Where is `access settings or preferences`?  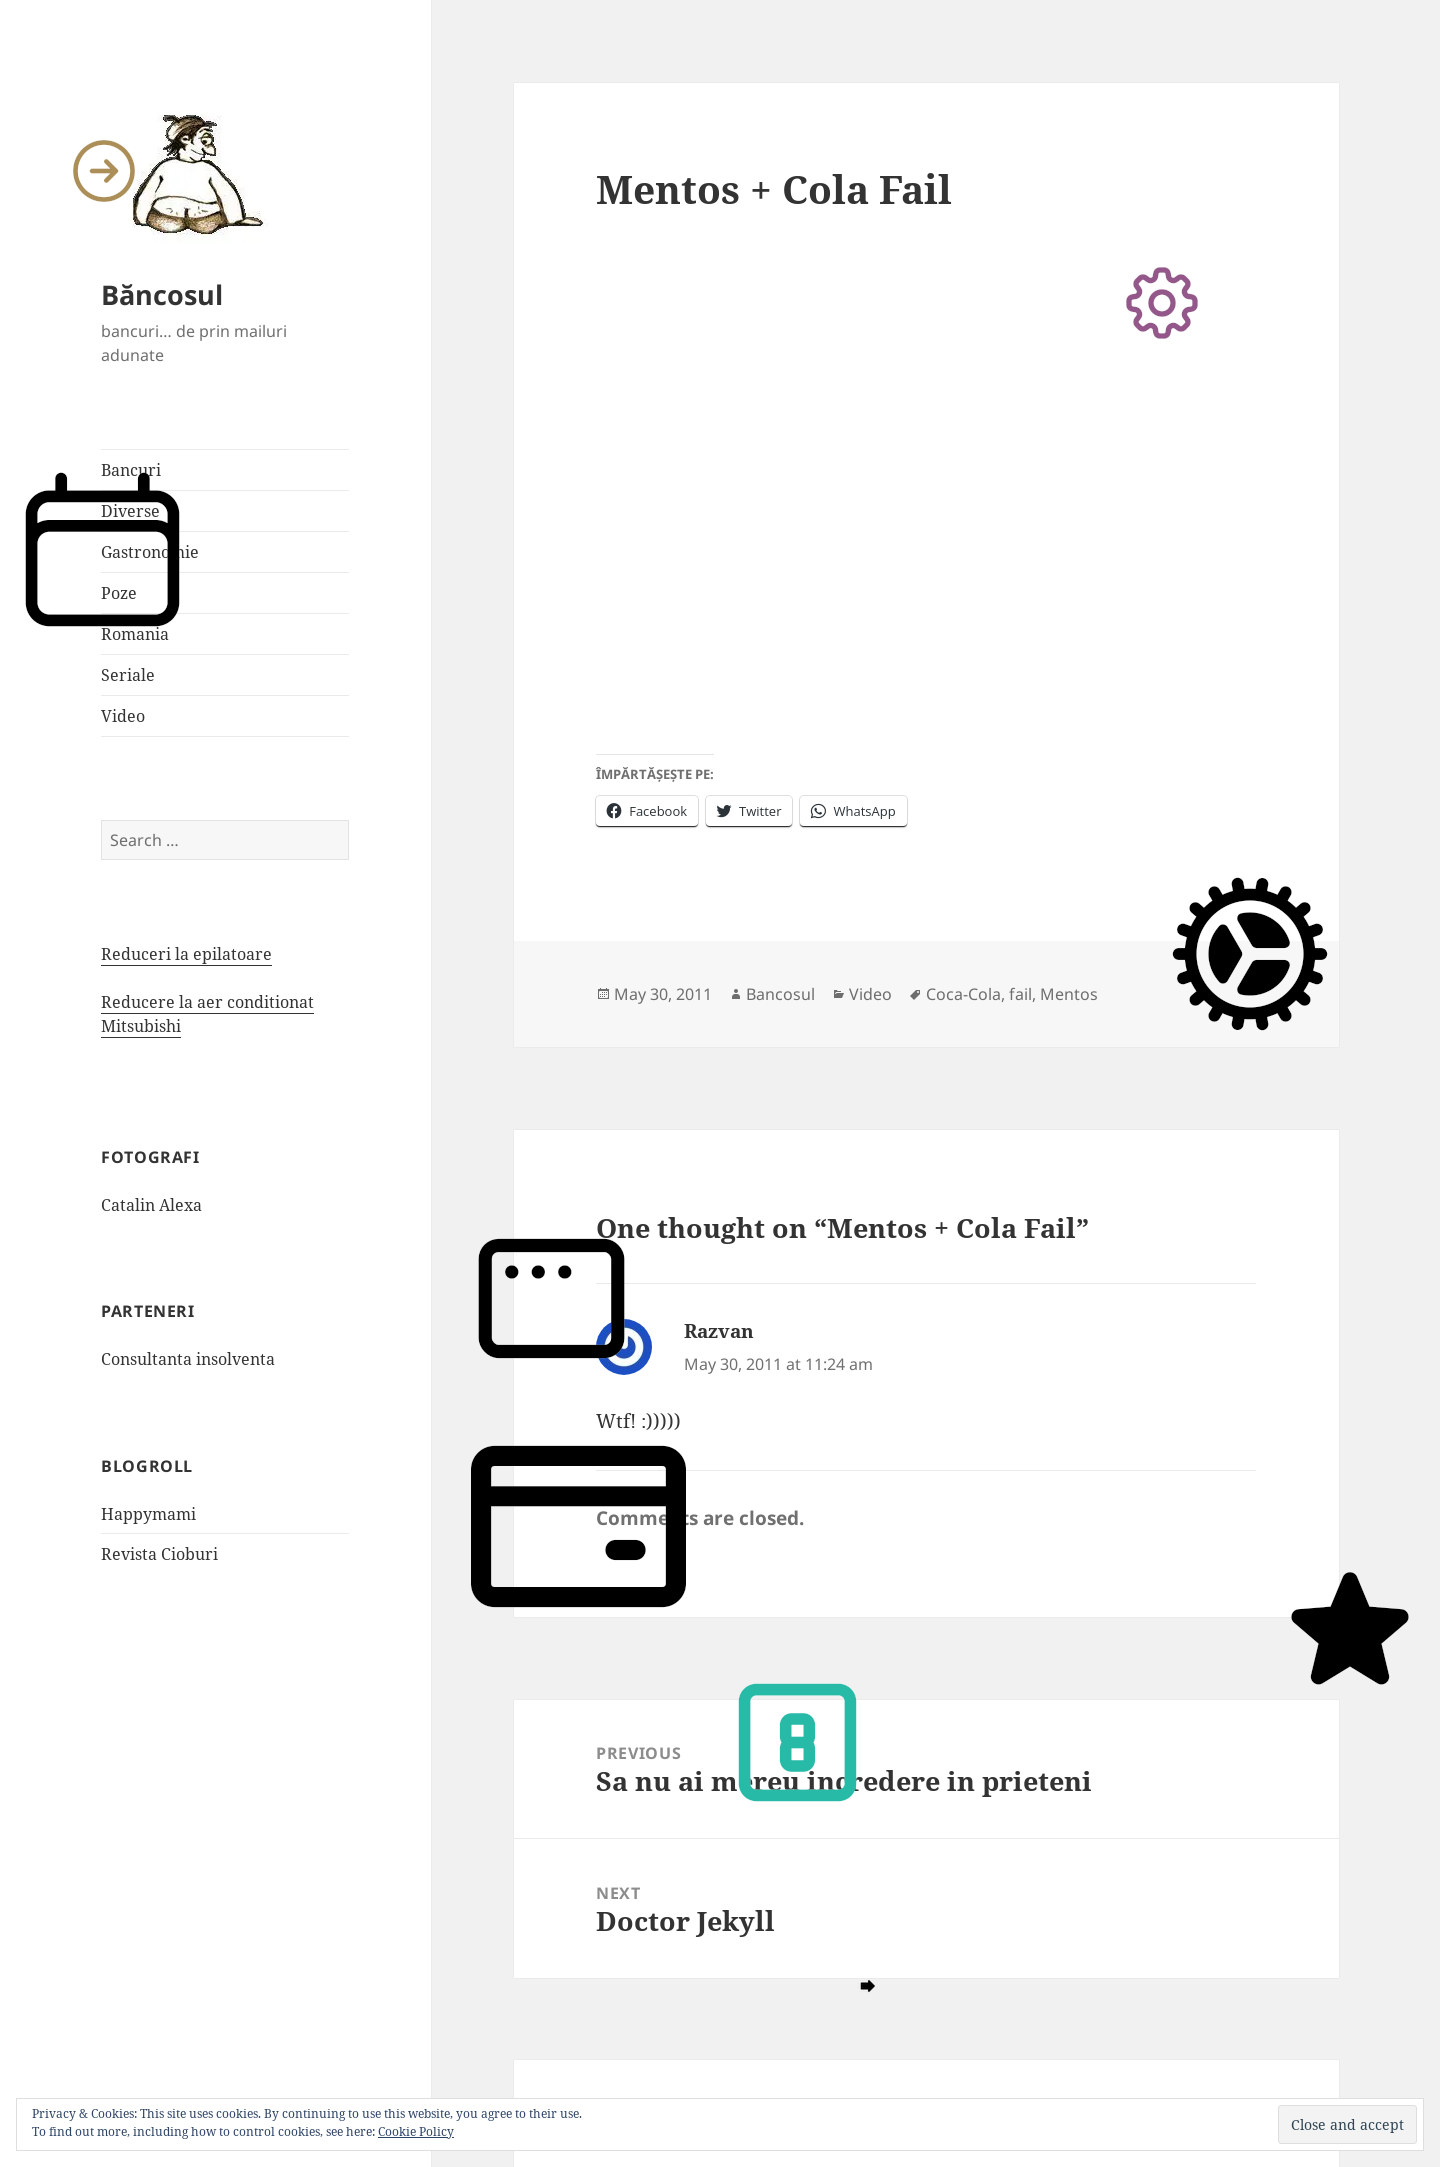 access settings or preferences is located at coordinates (1250, 954).